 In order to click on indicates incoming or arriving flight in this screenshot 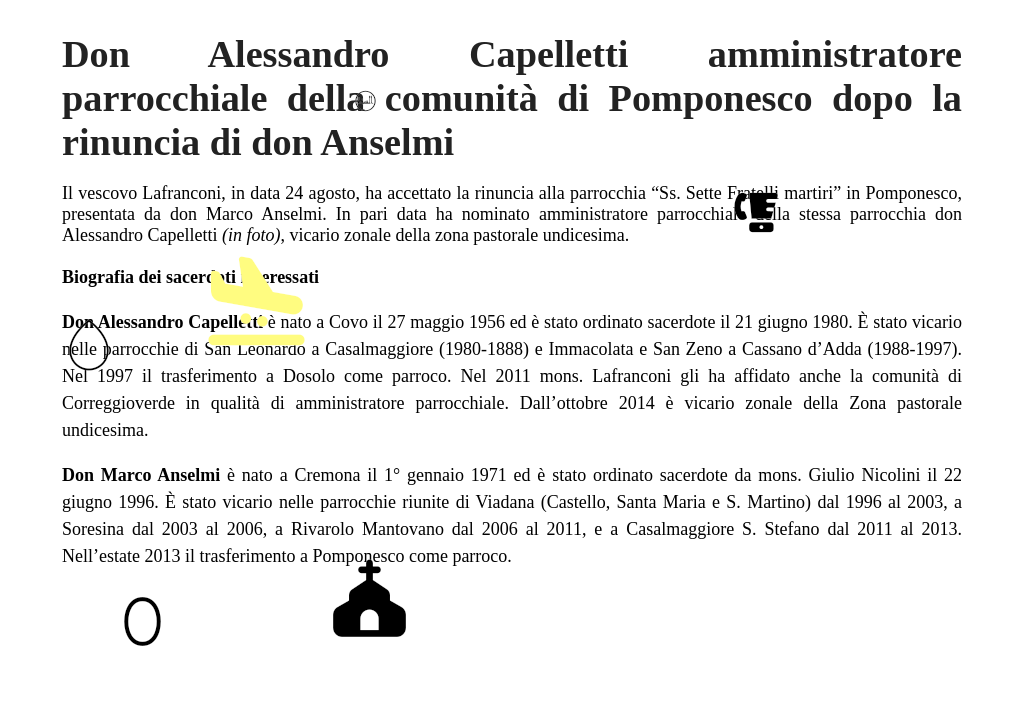, I will do `click(256, 302)`.